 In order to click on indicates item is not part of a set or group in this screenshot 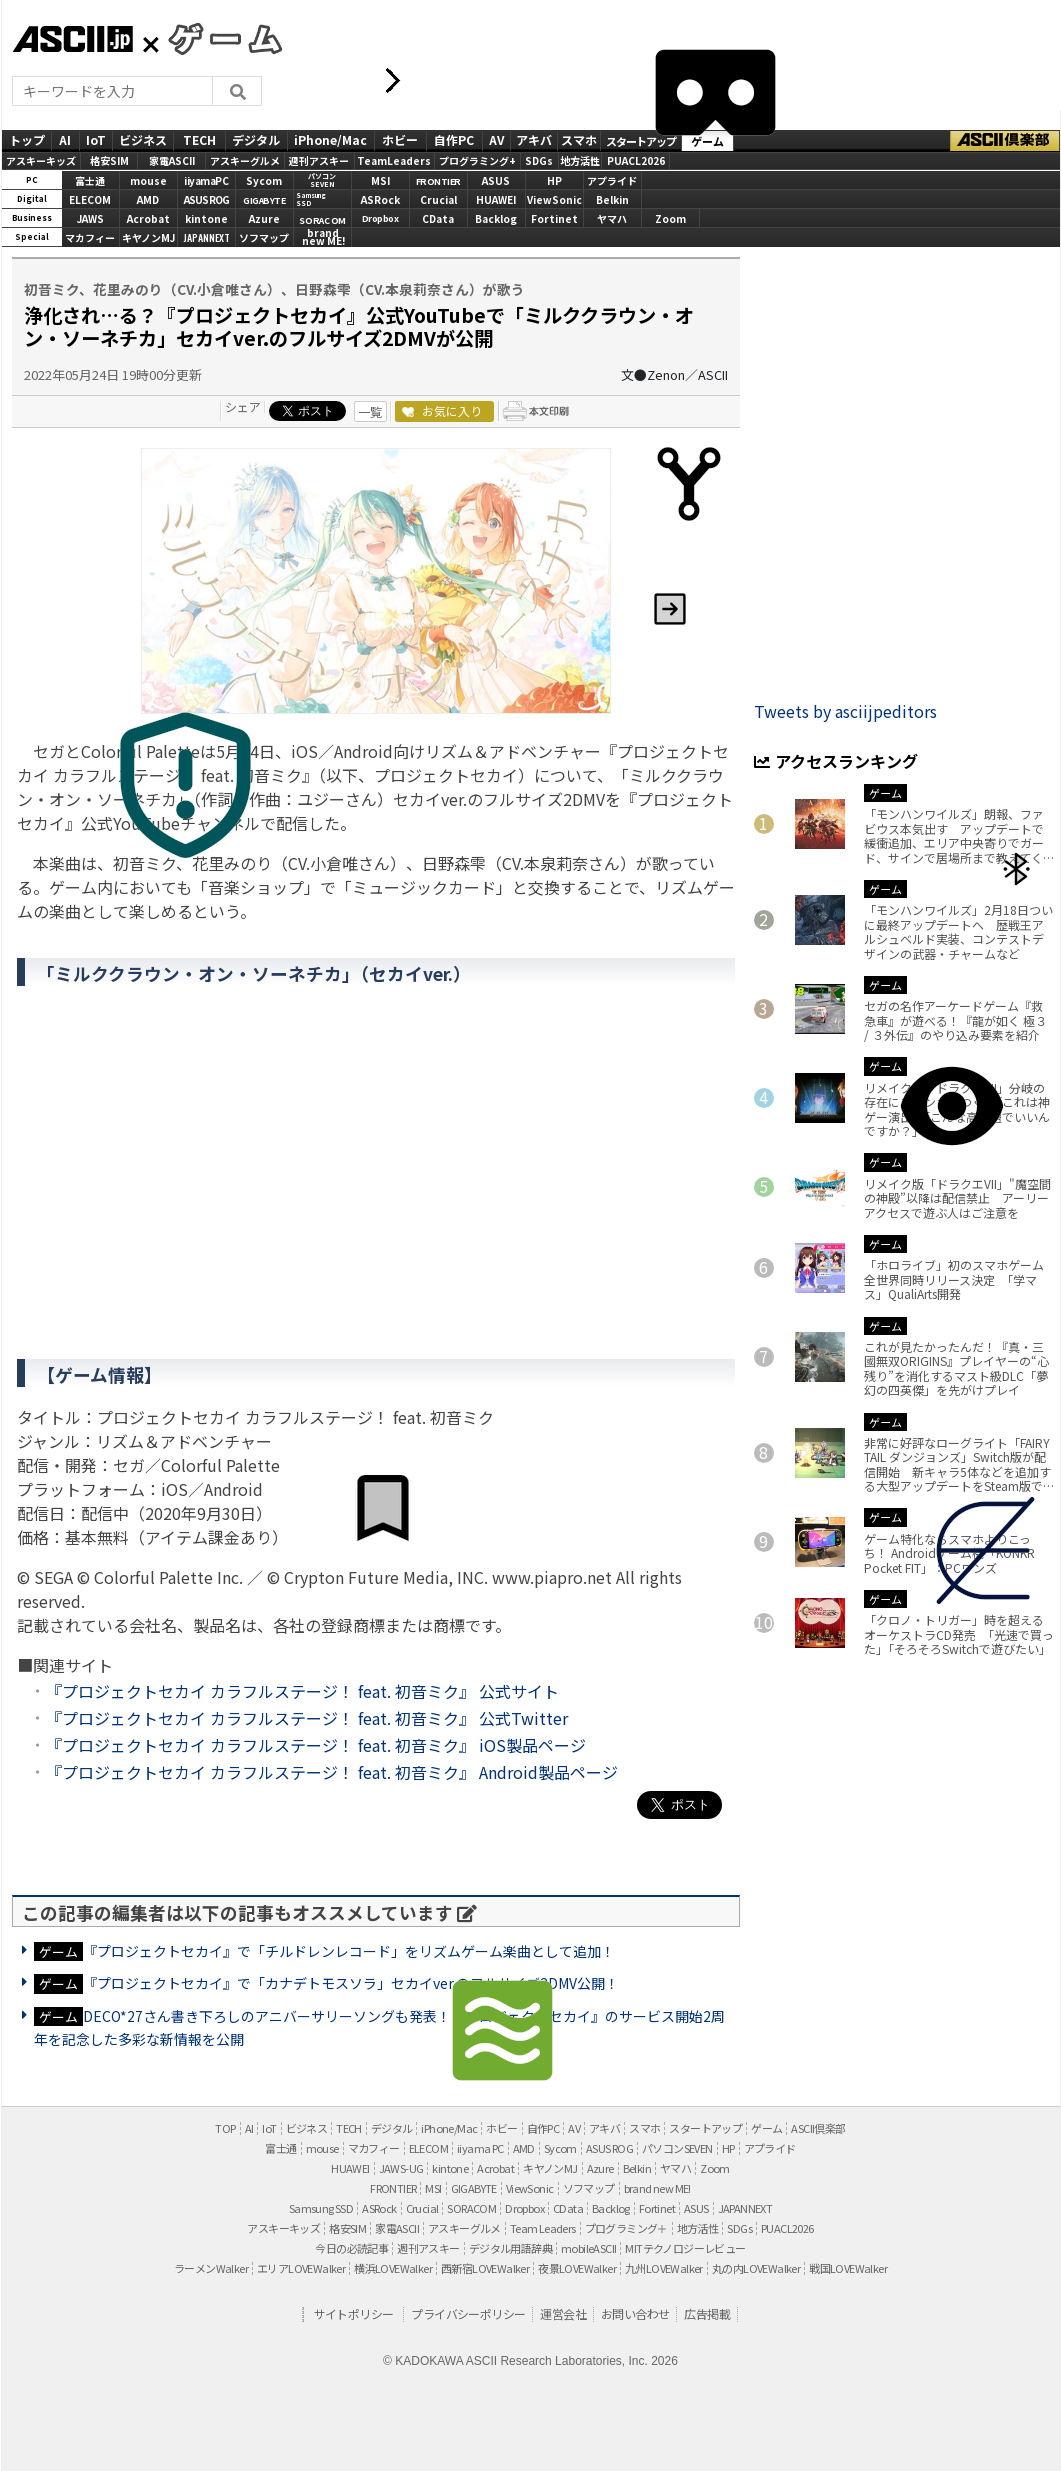, I will do `click(985, 1550)`.